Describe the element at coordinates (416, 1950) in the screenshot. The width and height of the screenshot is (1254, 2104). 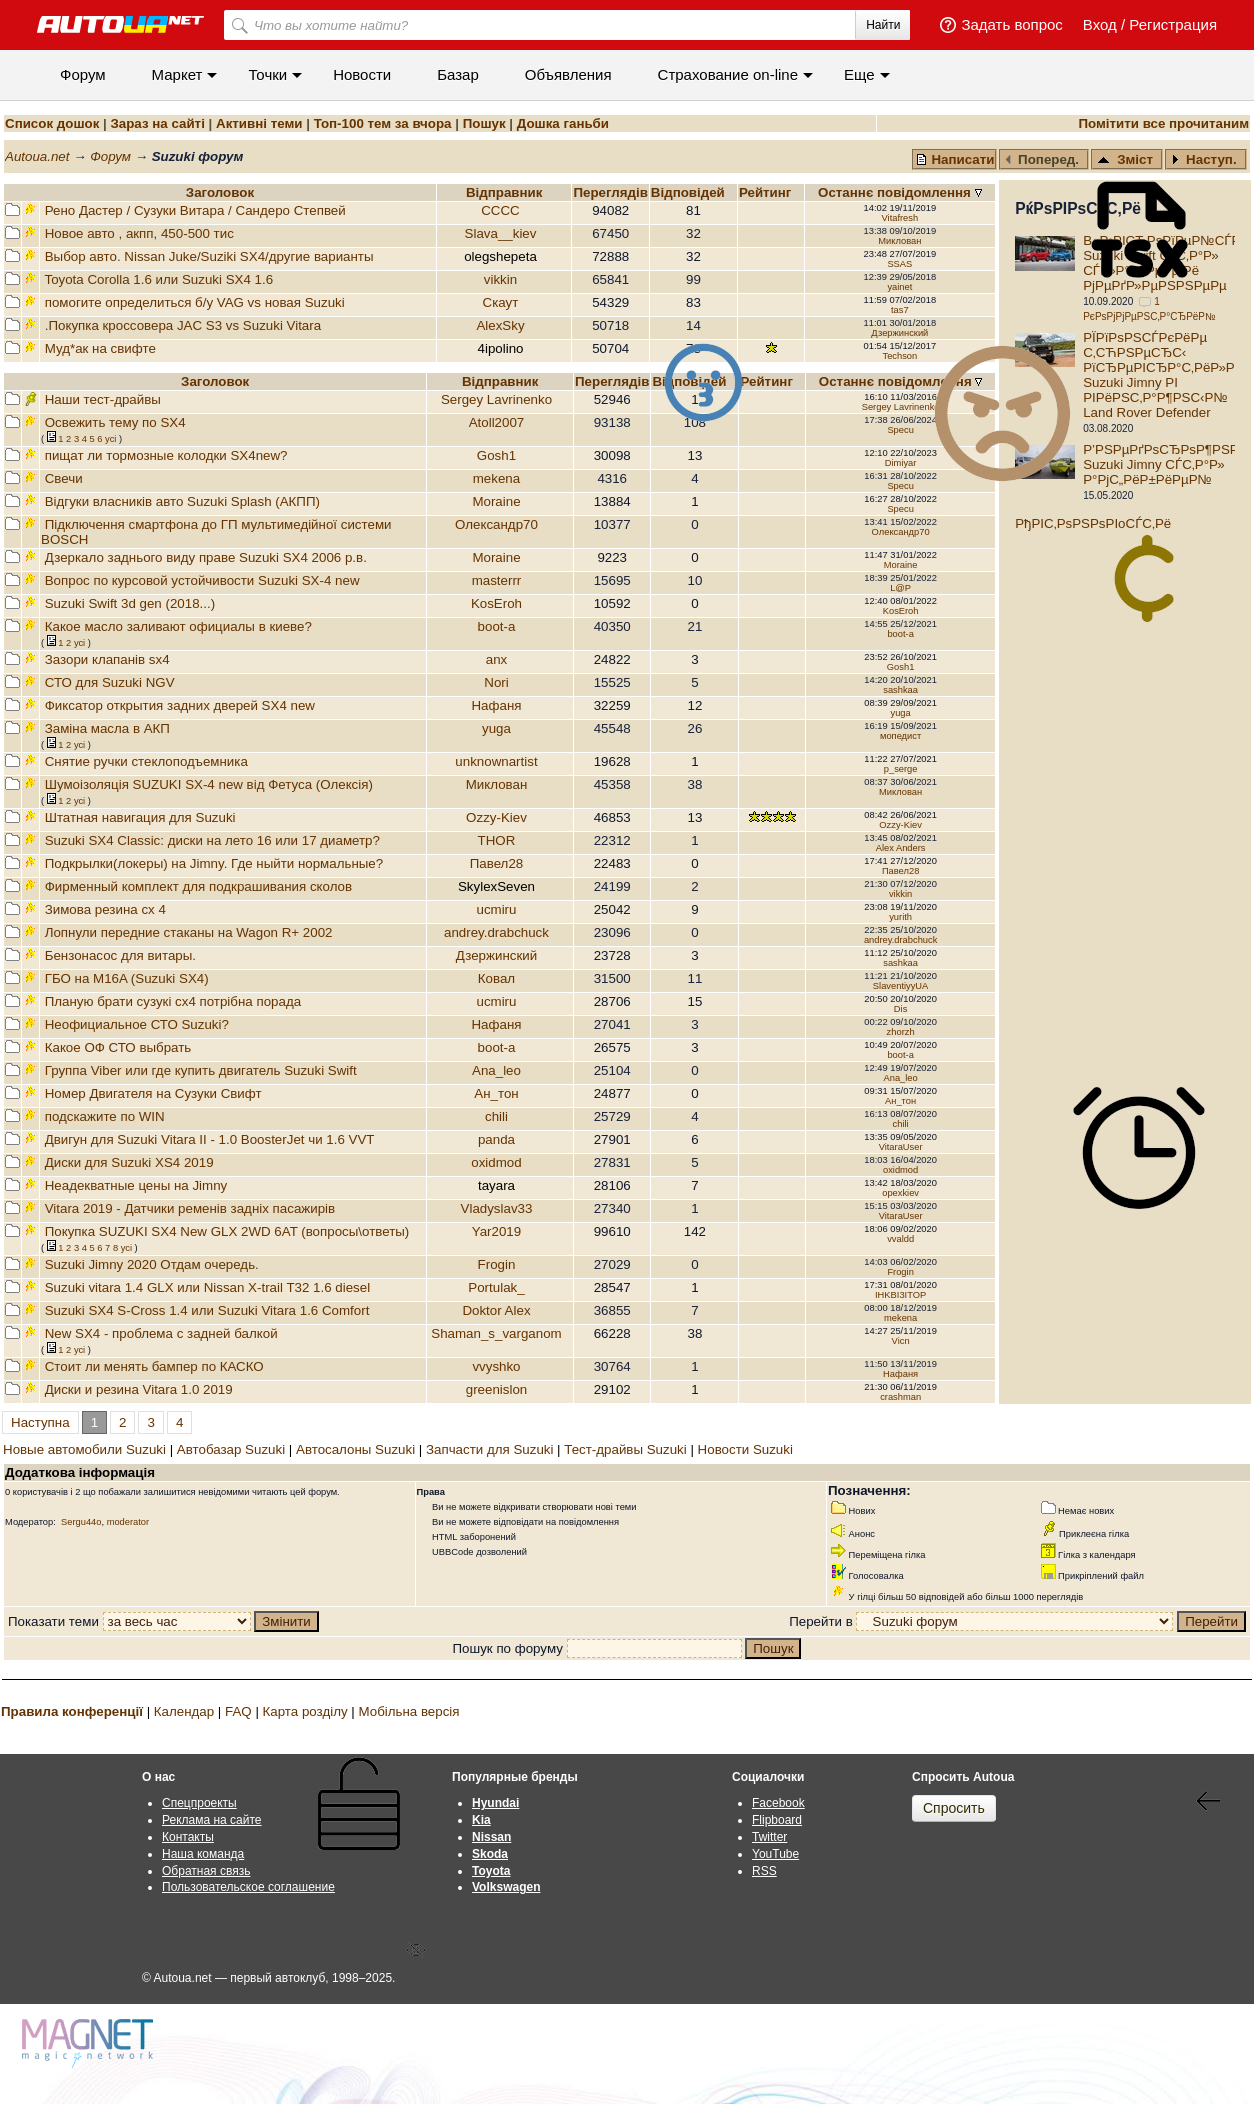
I see `hide password or sensitive content` at that location.